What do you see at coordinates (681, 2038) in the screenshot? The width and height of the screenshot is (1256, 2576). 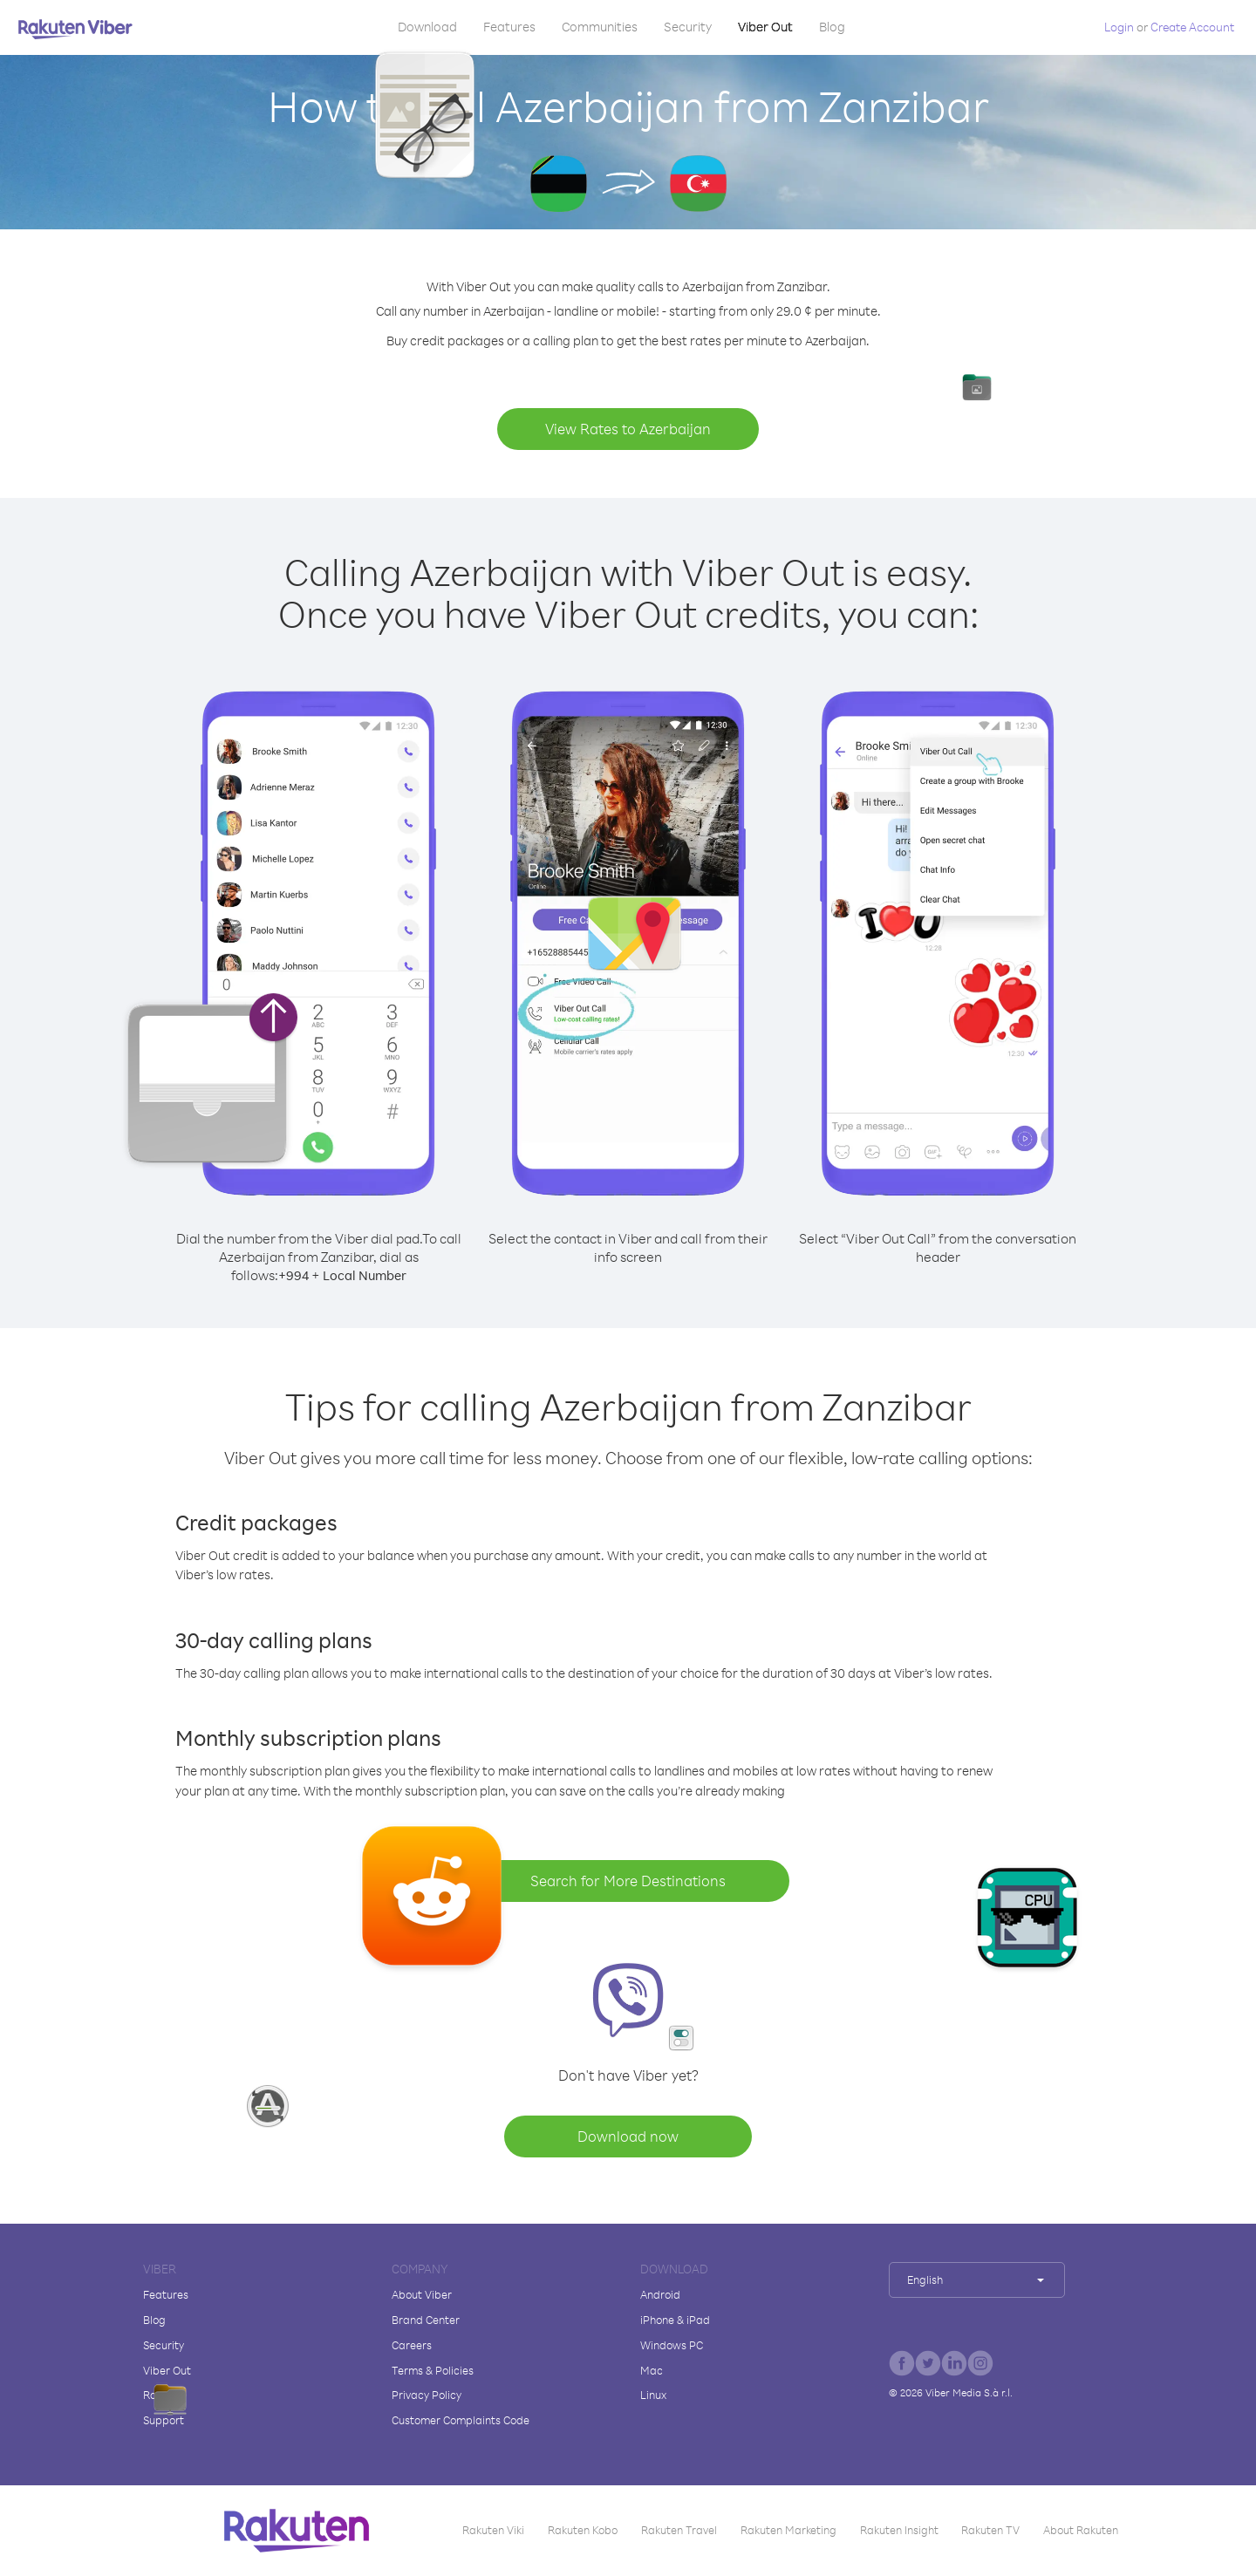 I see `open gnome tweaks settings` at bounding box center [681, 2038].